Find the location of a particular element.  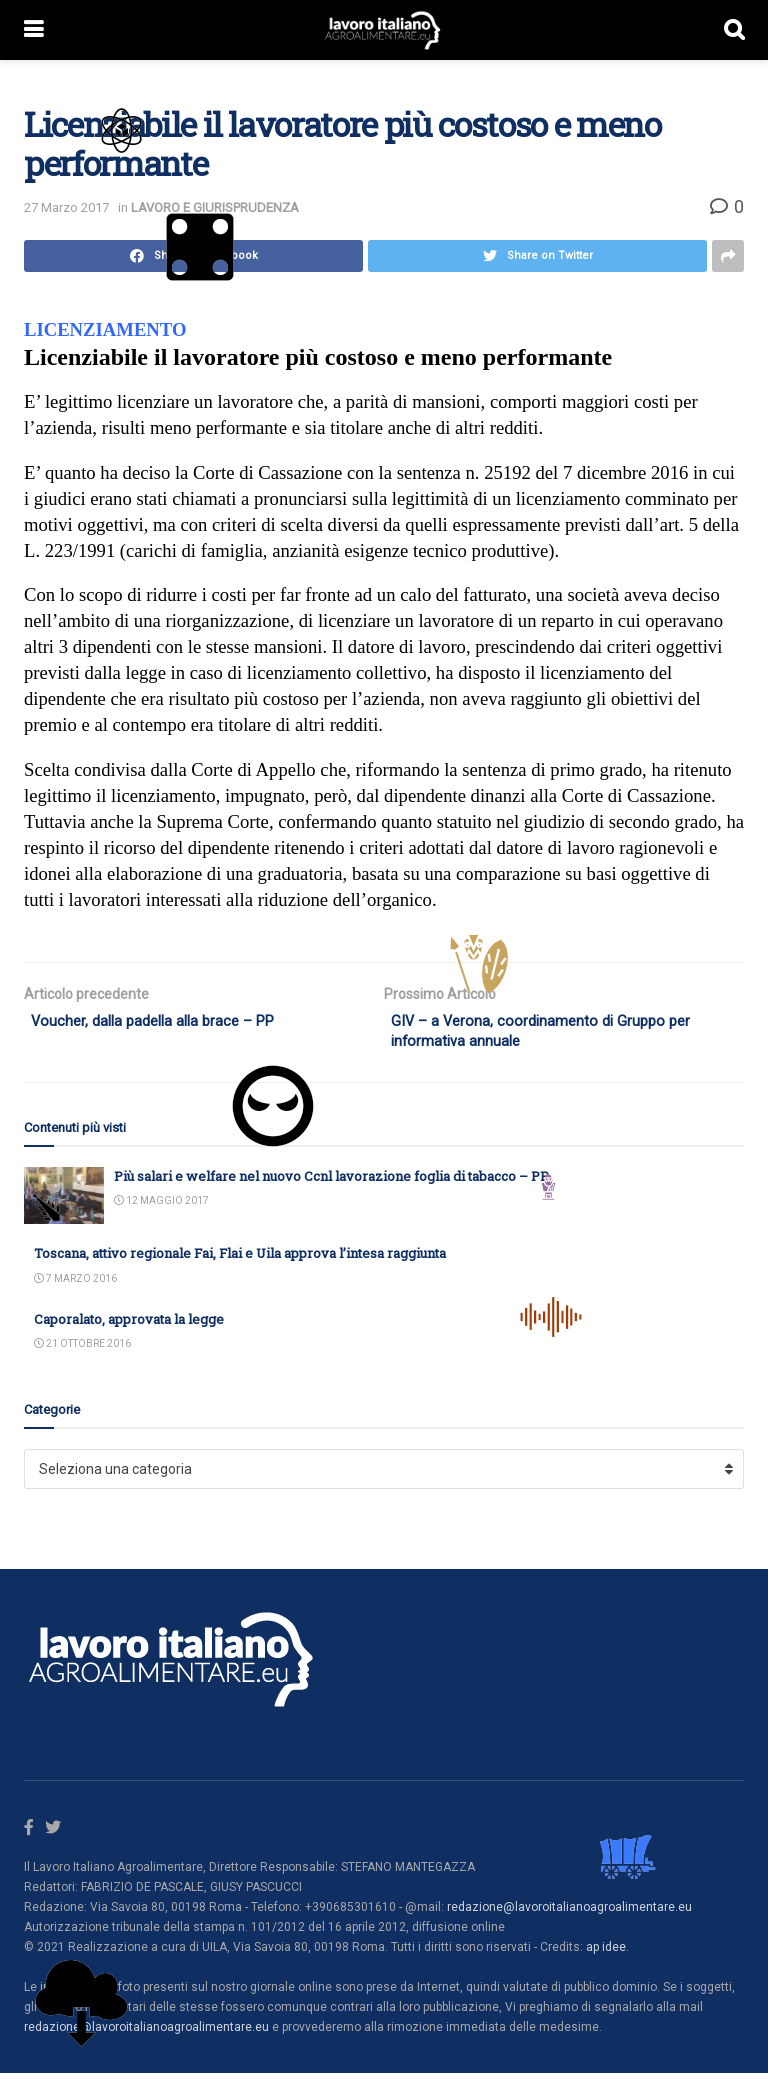

access tribal or primitive gear category is located at coordinates (479, 964).